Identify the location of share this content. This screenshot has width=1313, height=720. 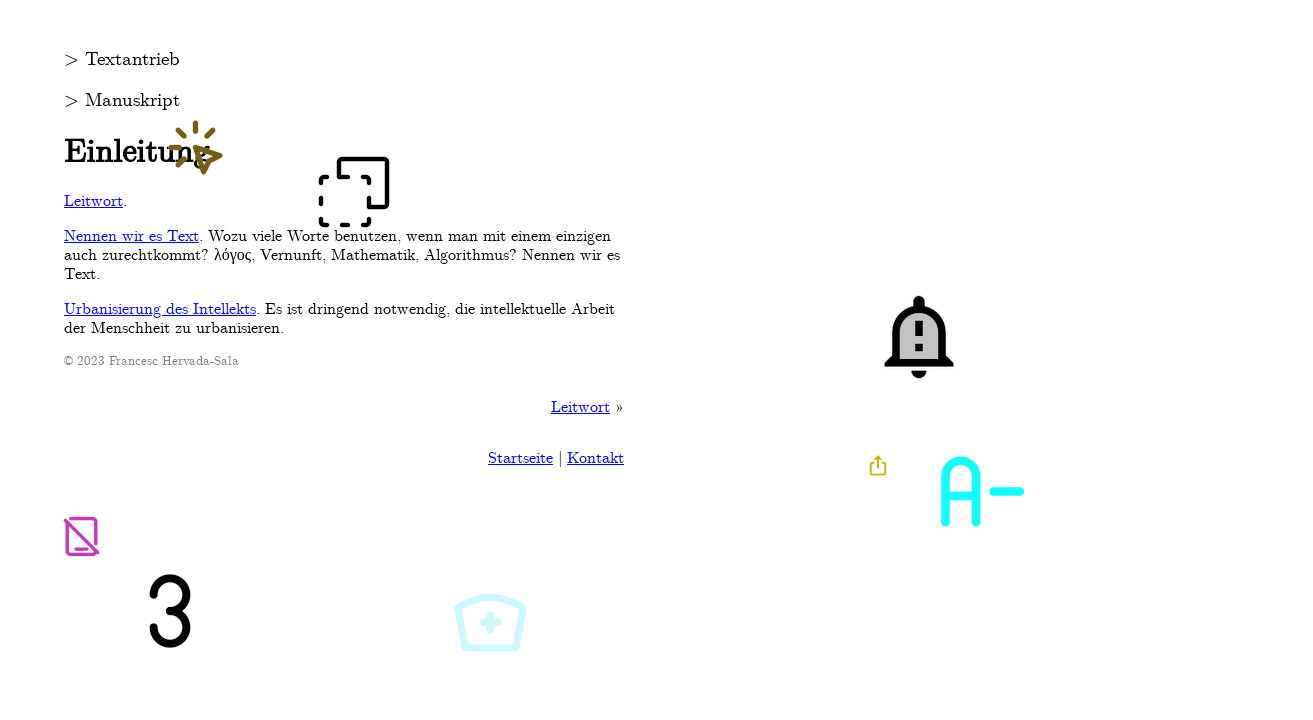
(878, 466).